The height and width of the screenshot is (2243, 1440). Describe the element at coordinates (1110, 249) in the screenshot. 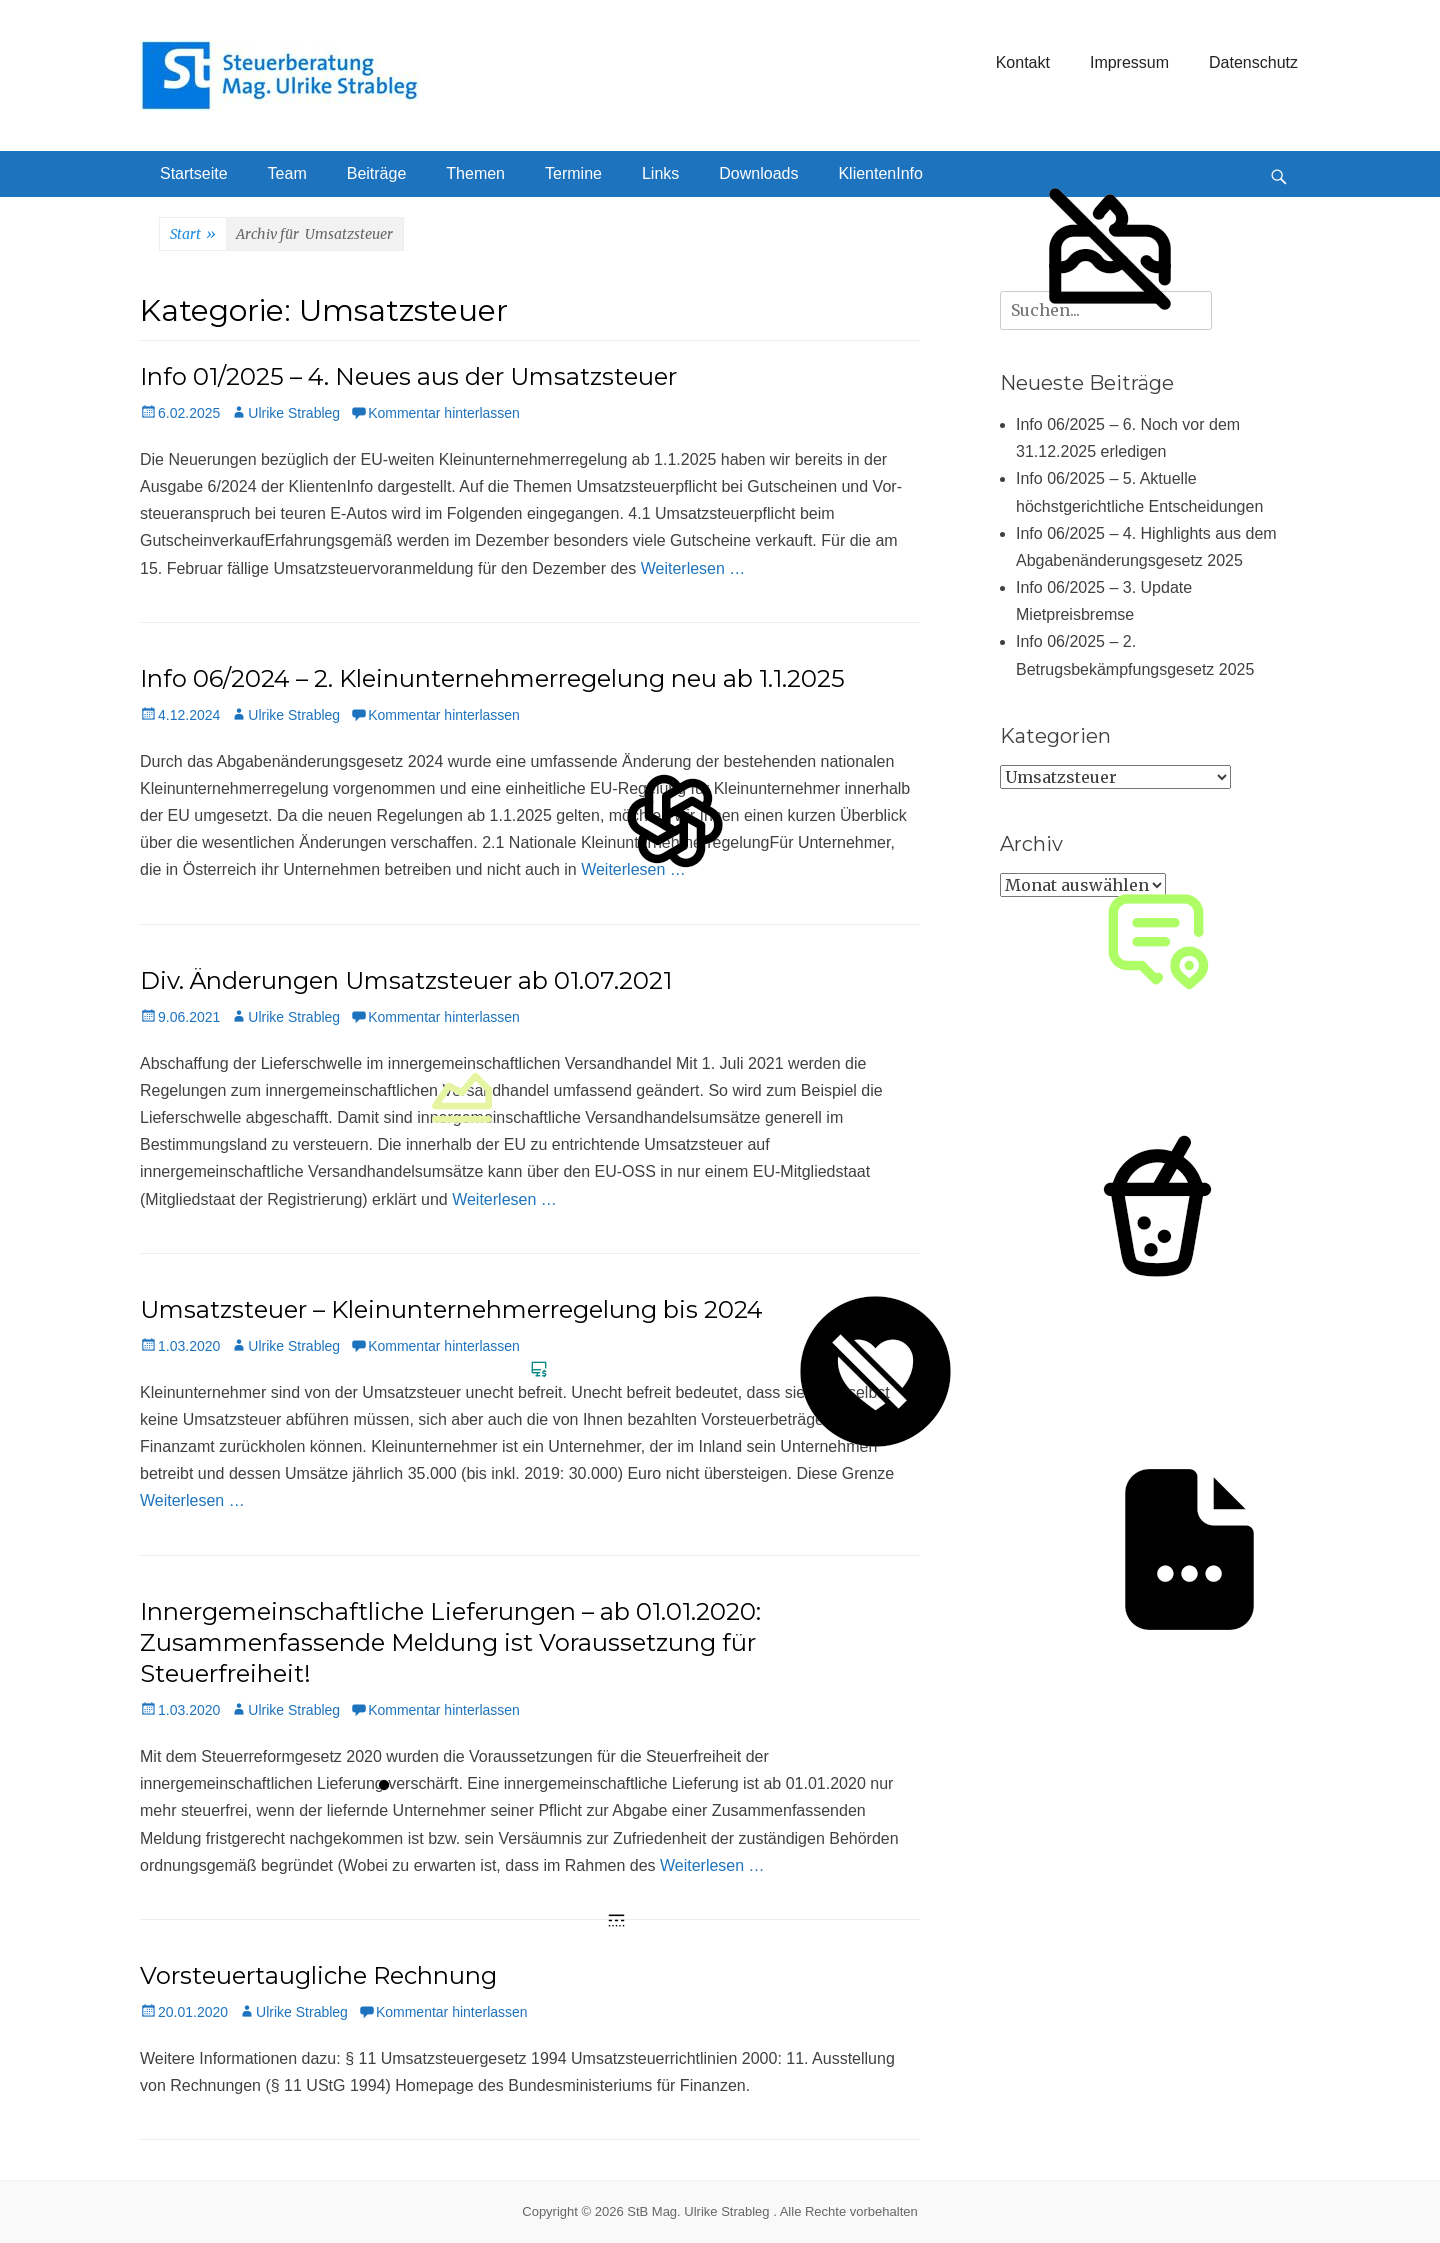

I see `no cake or desserts allowed` at that location.